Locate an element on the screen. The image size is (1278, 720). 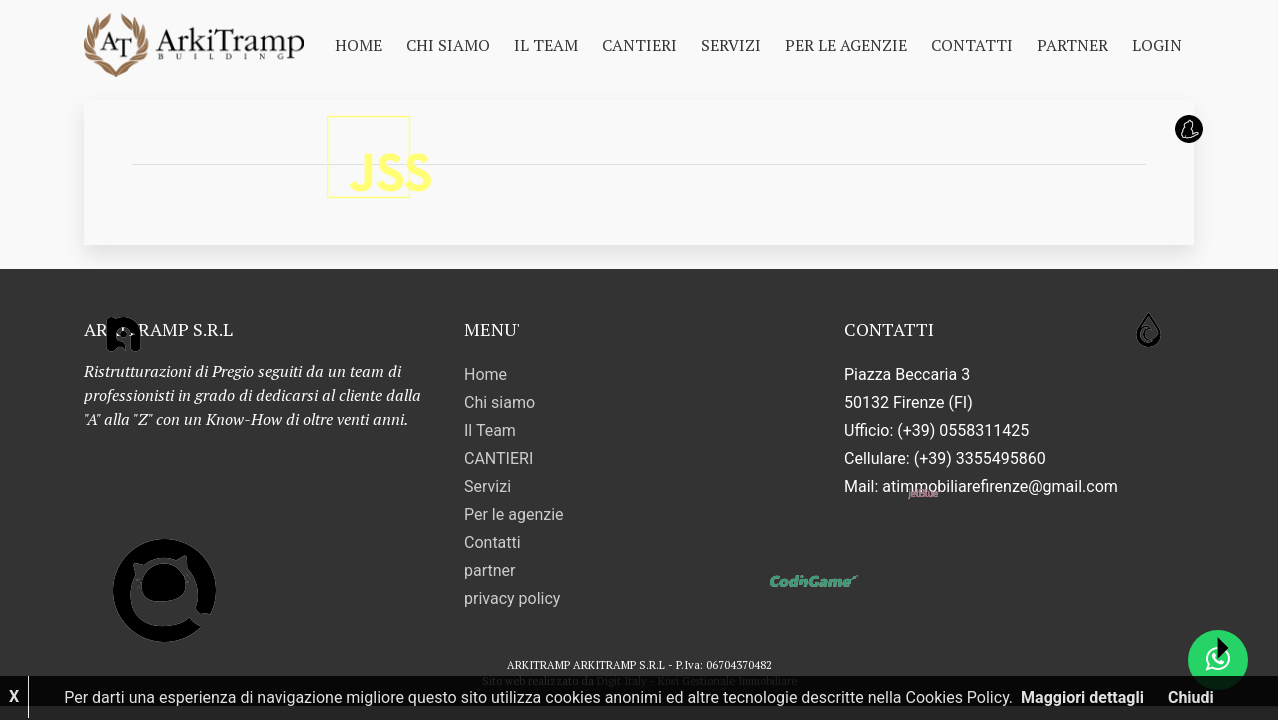
visit qiita developer community is located at coordinates (164, 590).